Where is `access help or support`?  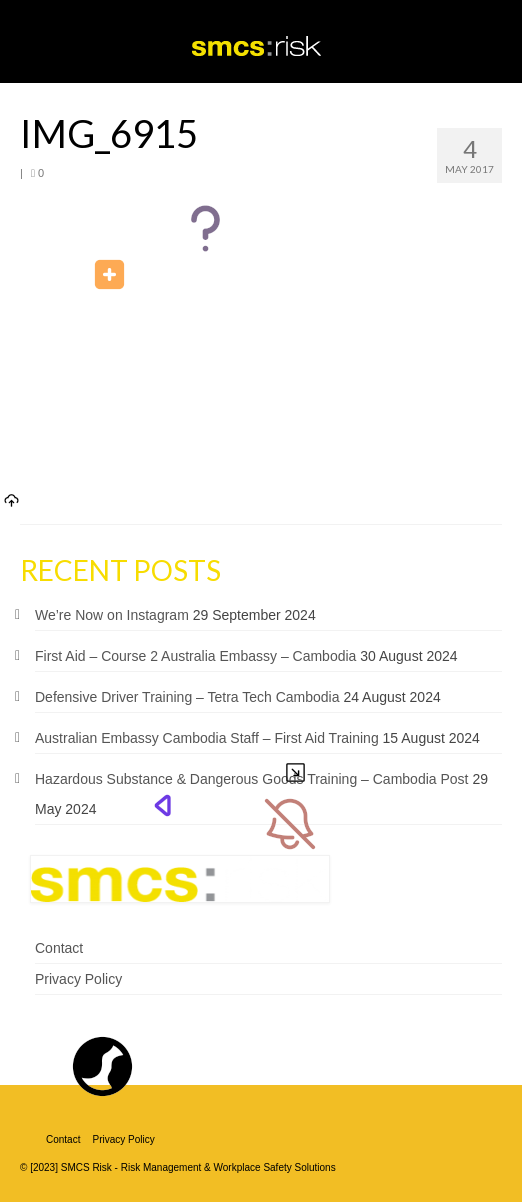 access help or support is located at coordinates (205, 228).